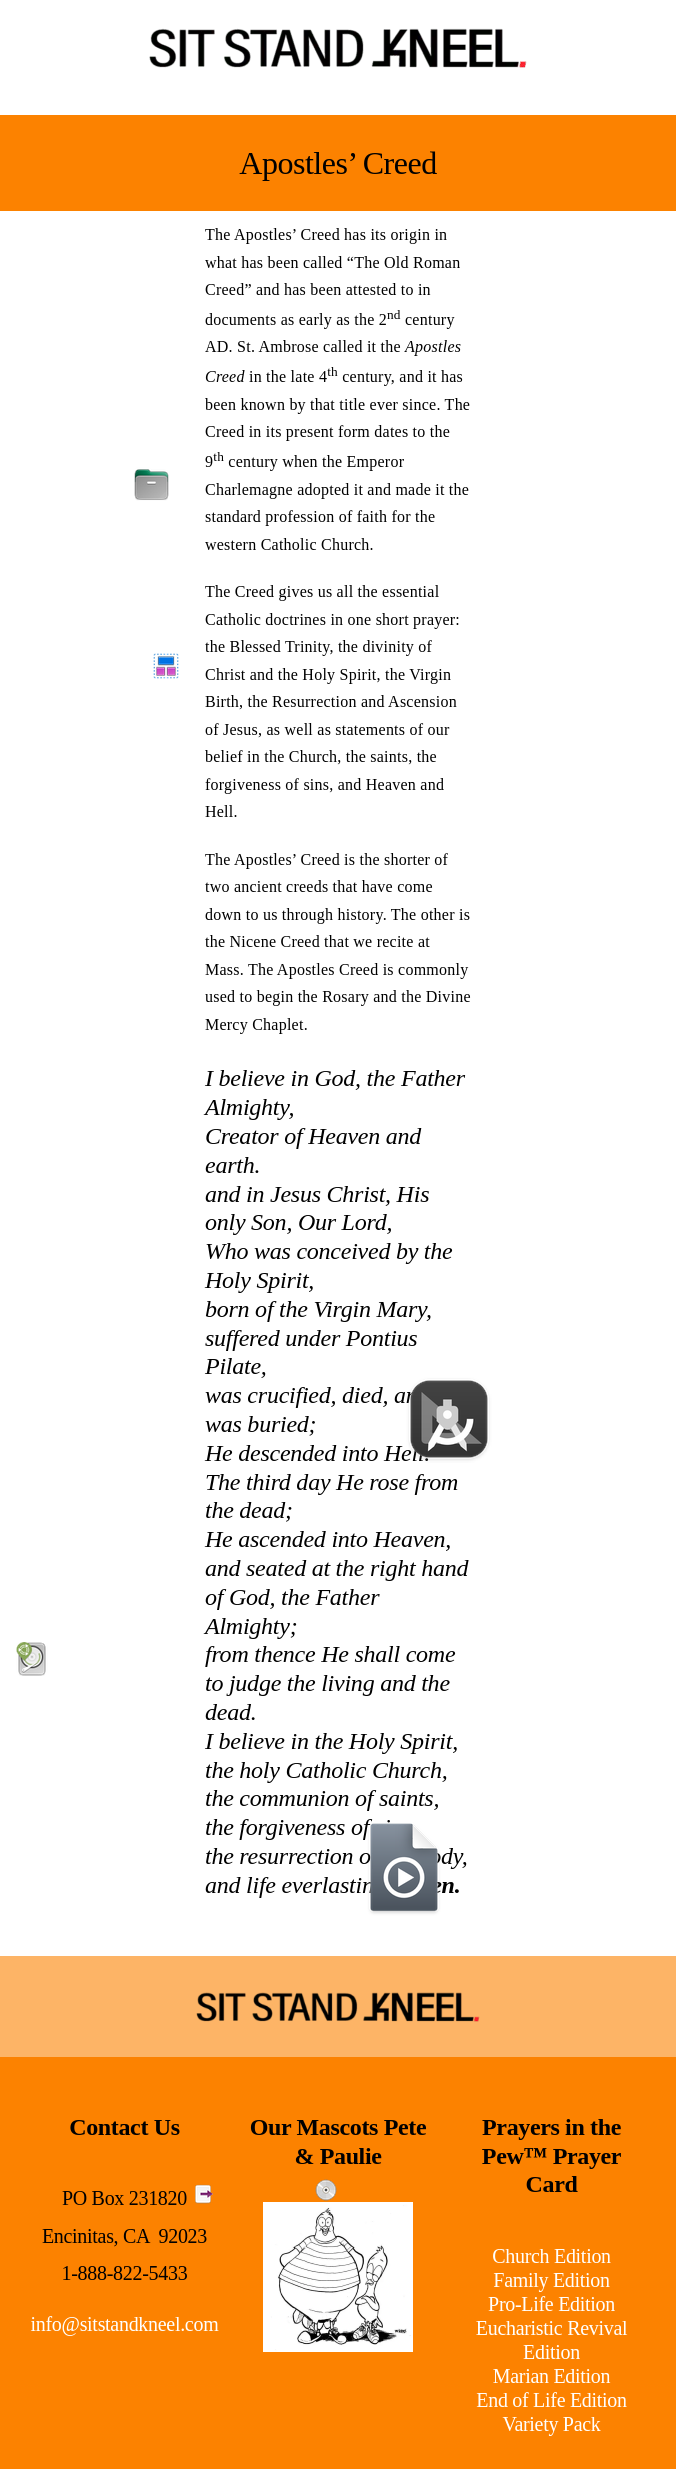  What do you see at coordinates (32, 1659) in the screenshot?
I see `launch ubiquity disk installer` at bounding box center [32, 1659].